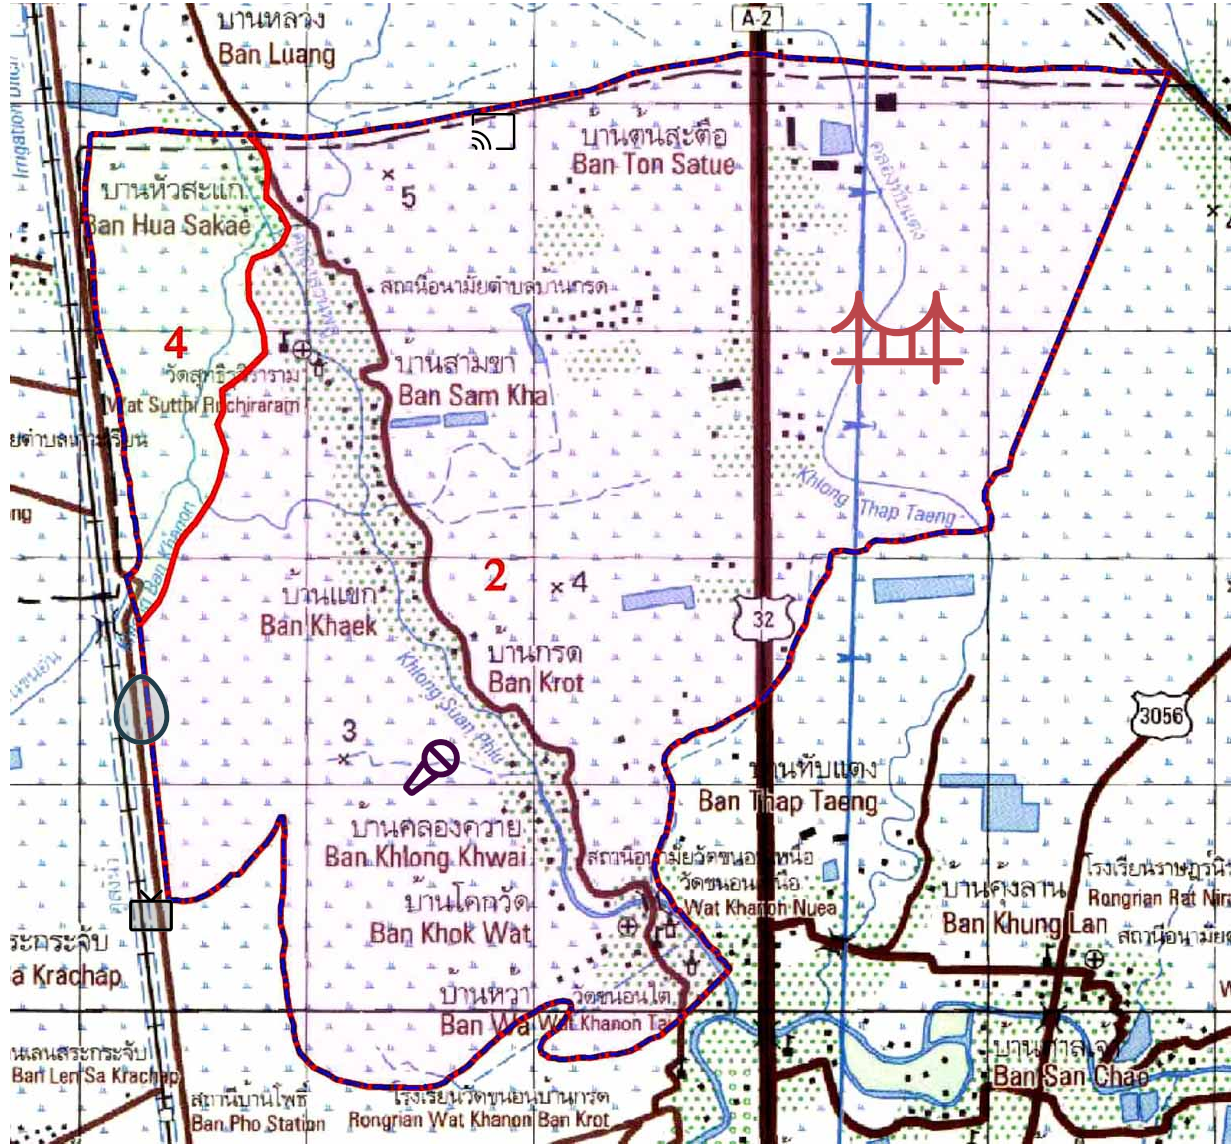 This screenshot has height=1144, width=1231. I want to click on access TV or video streaming features, so click(151, 913).